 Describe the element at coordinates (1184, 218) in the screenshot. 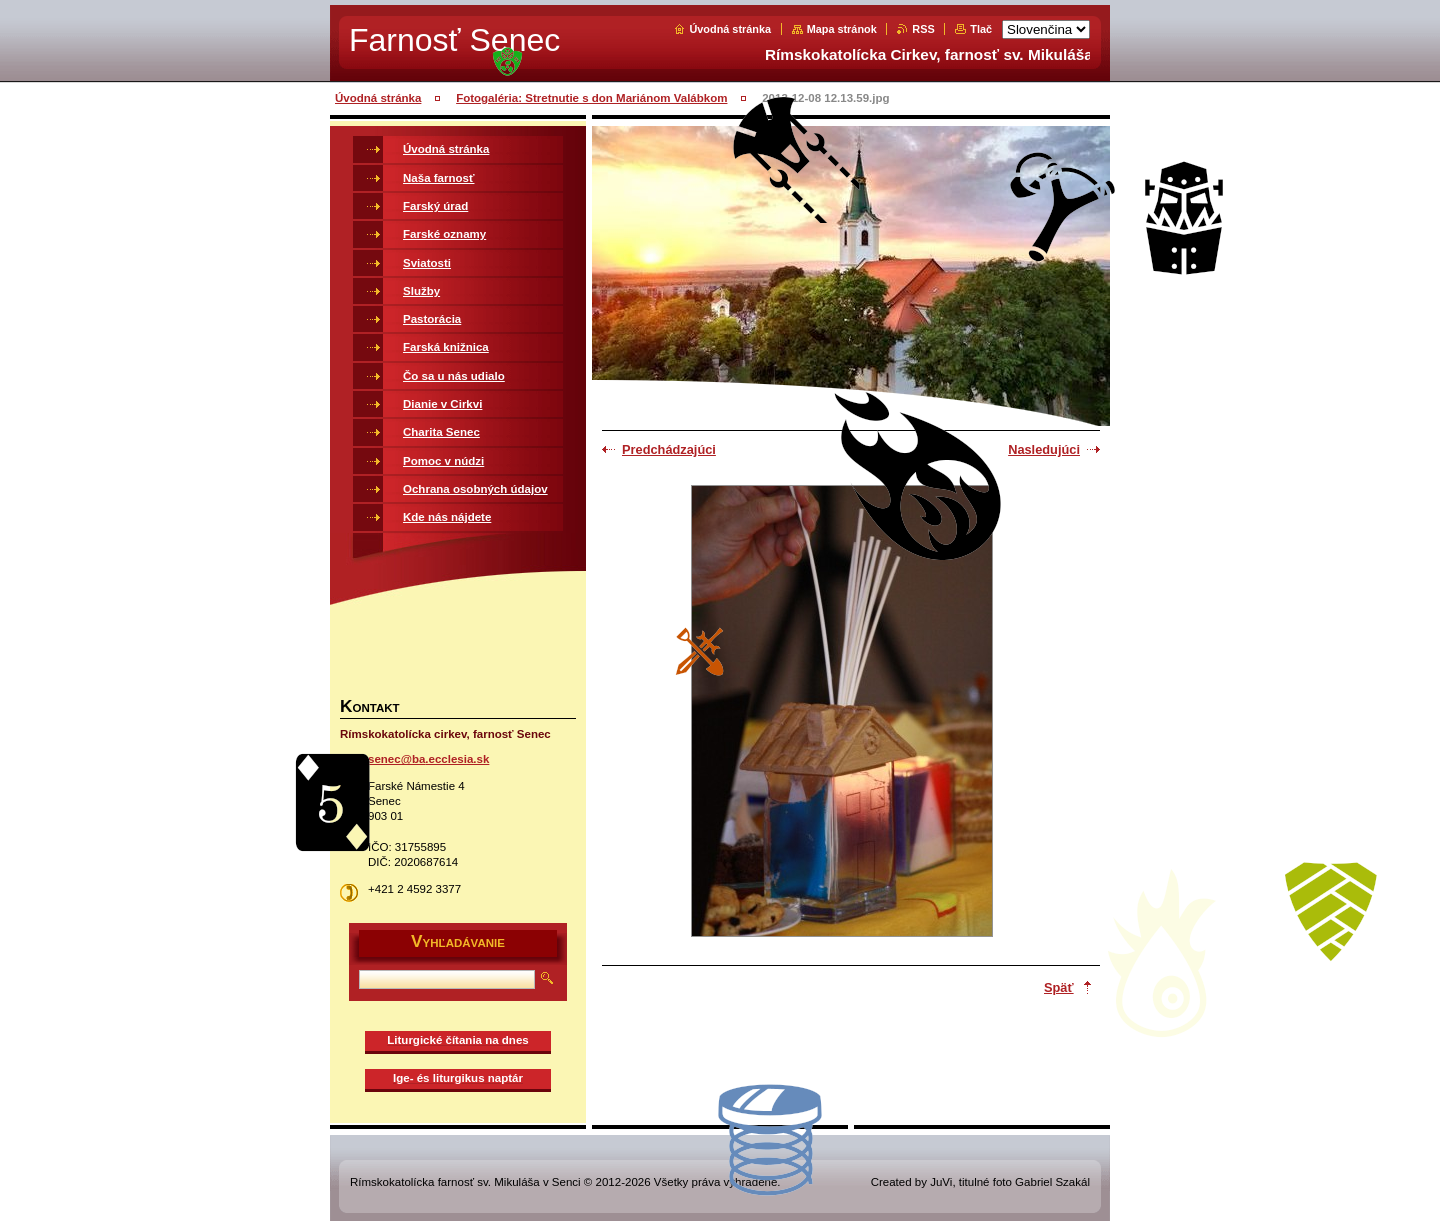

I see `select metal golem character or unit` at that location.